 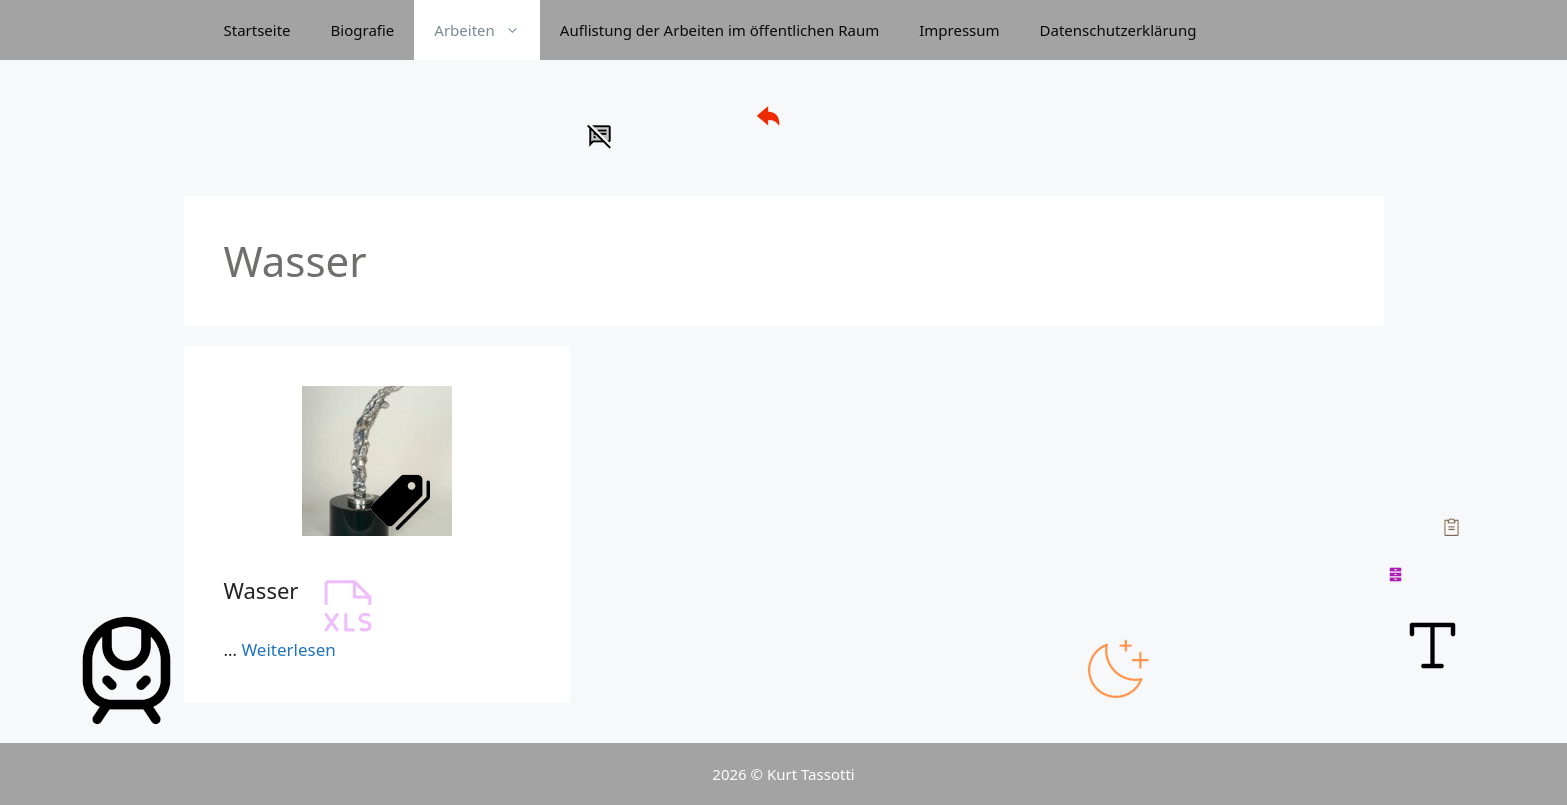 I want to click on mute or disable speaker notes, so click(x=600, y=136).